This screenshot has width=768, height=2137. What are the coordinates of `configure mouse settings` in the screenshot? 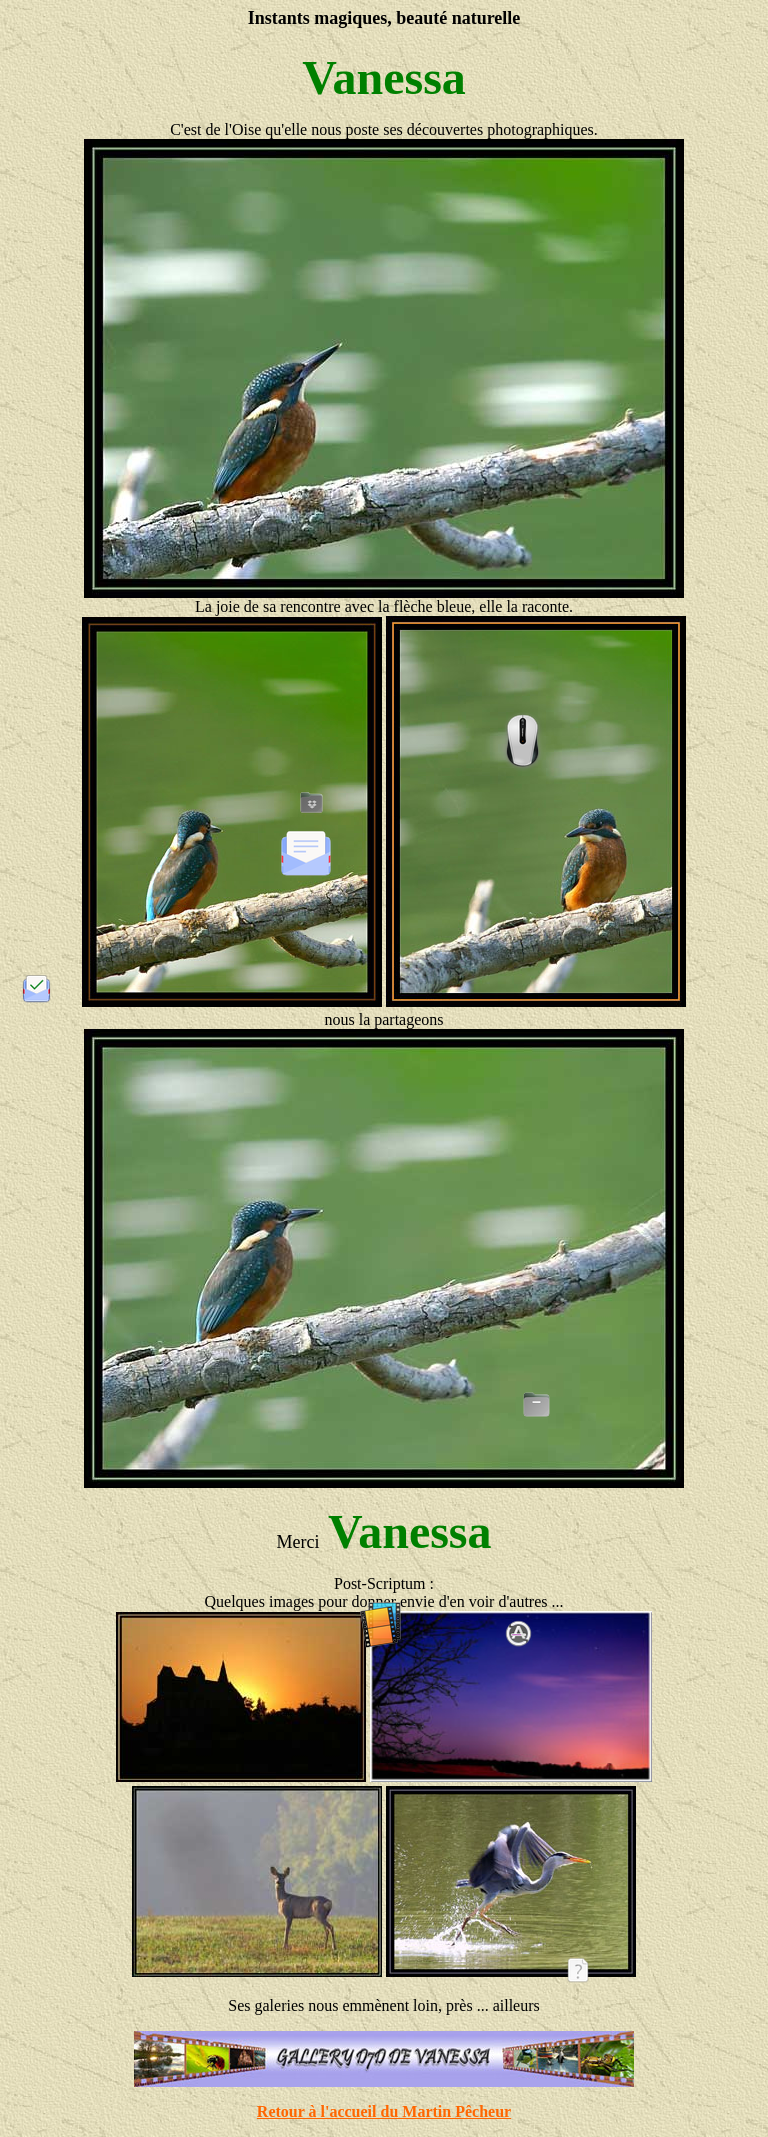 It's located at (522, 741).